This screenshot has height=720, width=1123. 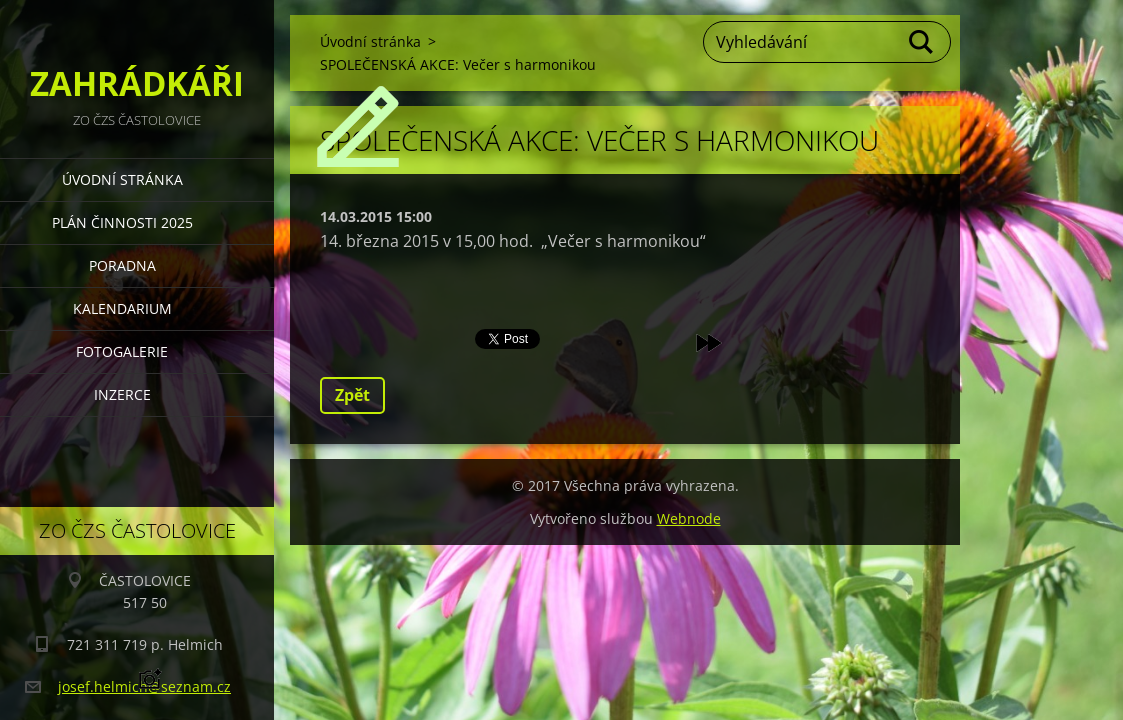 What do you see at coordinates (708, 343) in the screenshot?
I see `fast forward media playback` at bounding box center [708, 343].